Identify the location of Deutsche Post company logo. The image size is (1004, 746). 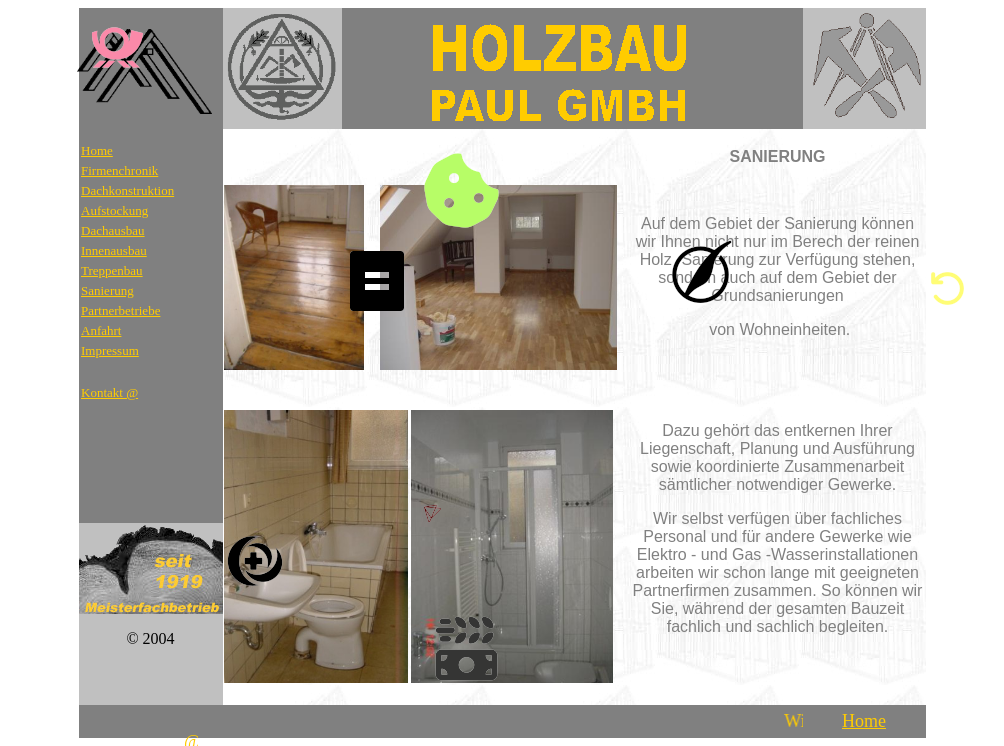
(117, 47).